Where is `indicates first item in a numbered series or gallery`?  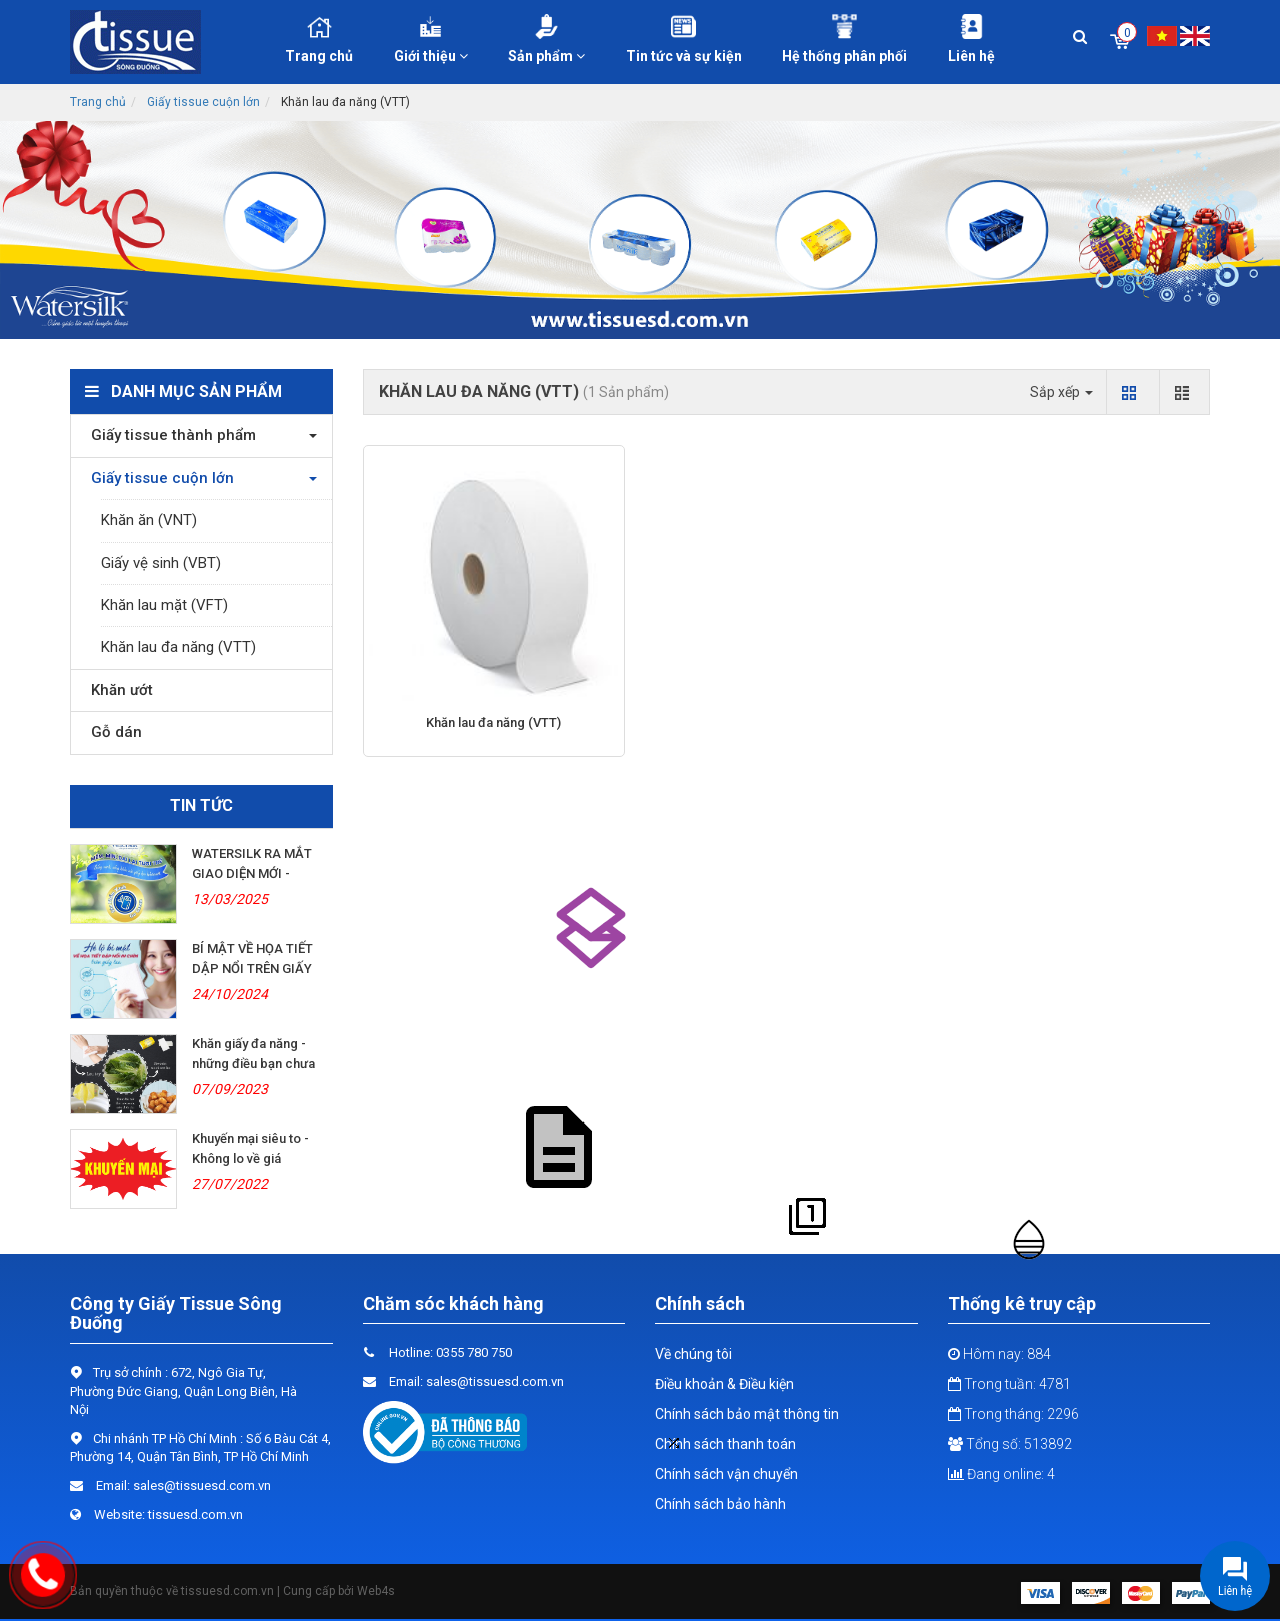
indicates first item in a numbered series or gallery is located at coordinates (807, 1216).